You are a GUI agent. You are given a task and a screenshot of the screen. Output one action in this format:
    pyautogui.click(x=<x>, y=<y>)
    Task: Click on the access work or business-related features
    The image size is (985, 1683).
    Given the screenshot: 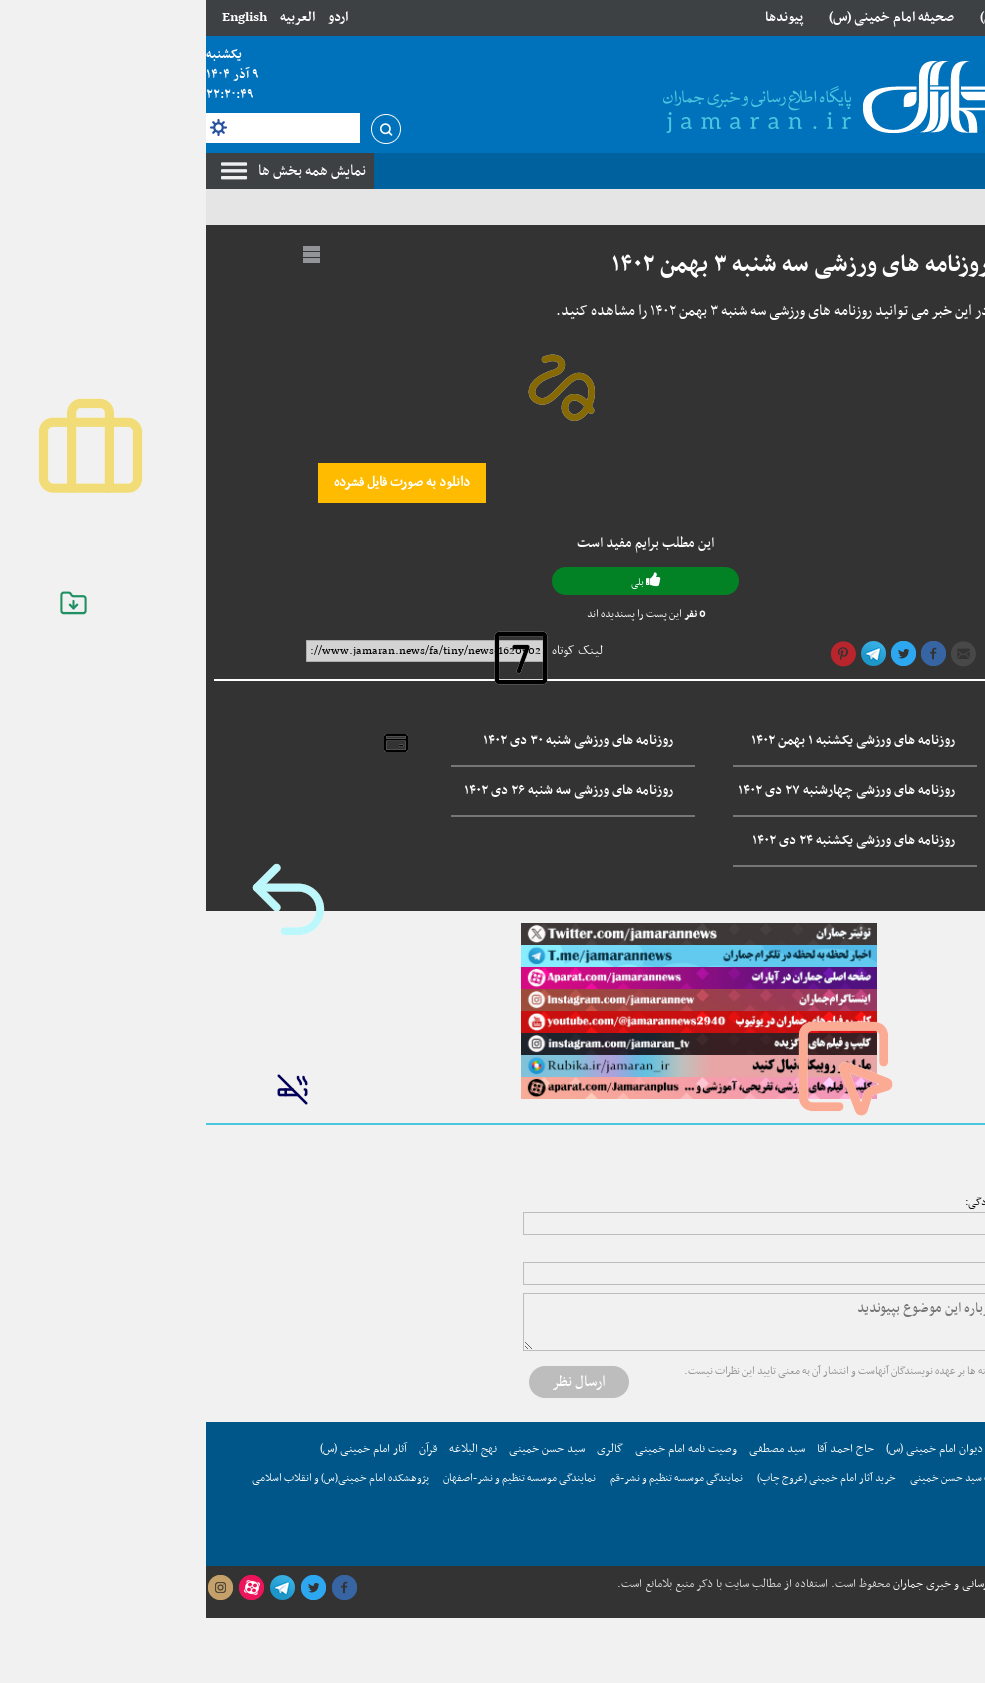 What is the action you would take?
    pyautogui.click(x=90, y=450)
    